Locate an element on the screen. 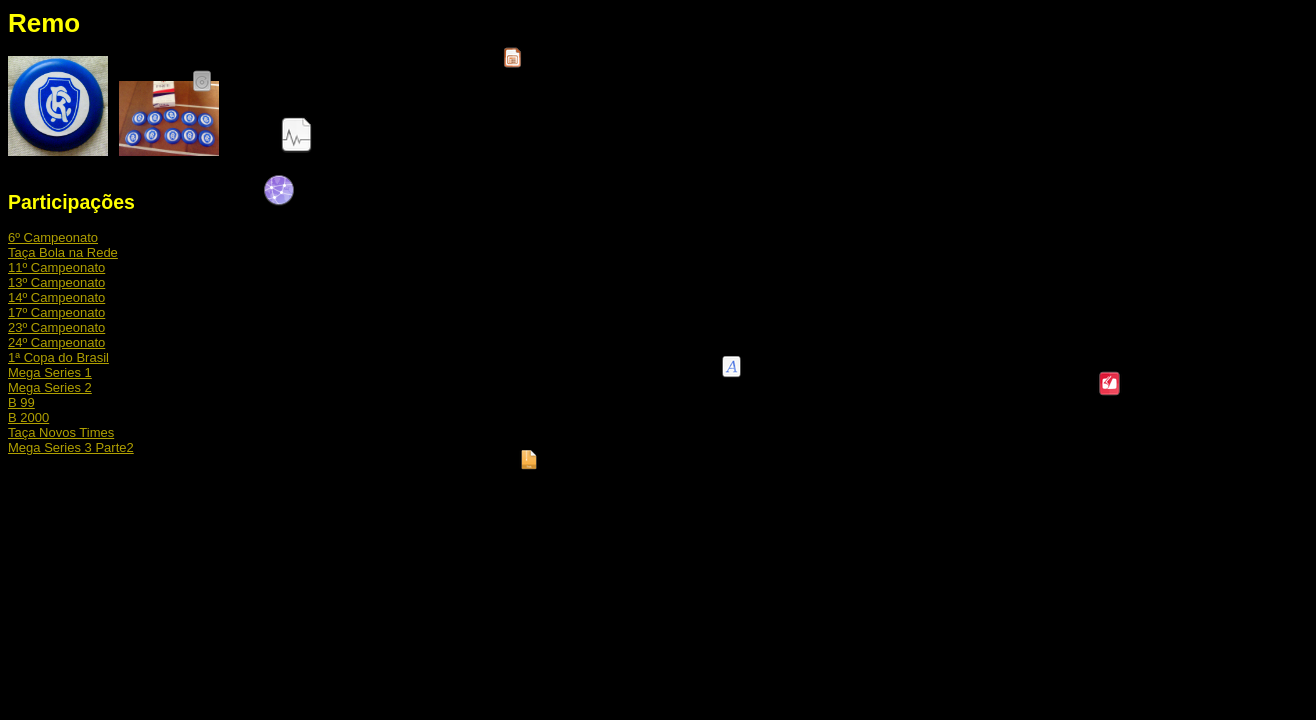 This screenshot has width=1316, height=720. a compressed archive file in THA format is located at coordinates (529, 460).